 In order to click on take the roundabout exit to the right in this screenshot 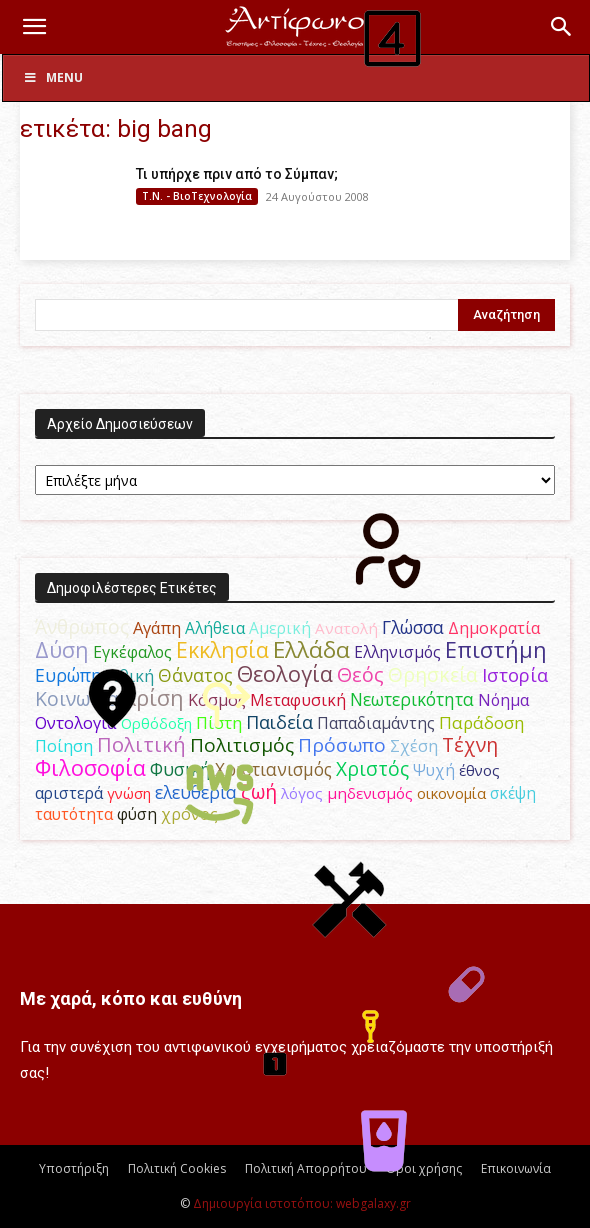, I will do `click(226, 703)`.